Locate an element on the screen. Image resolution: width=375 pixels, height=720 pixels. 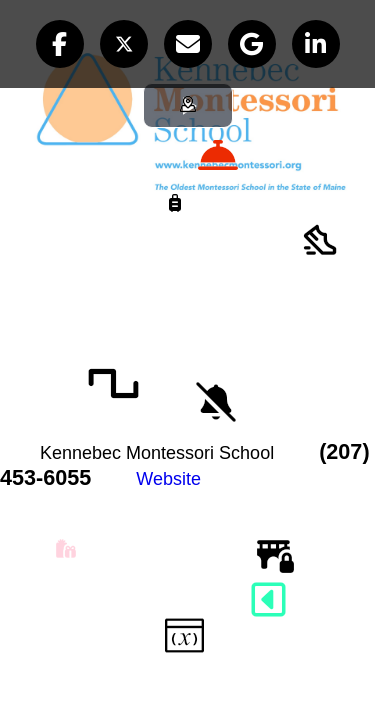
view gifts or rewards is located at coordinates (66, 549).